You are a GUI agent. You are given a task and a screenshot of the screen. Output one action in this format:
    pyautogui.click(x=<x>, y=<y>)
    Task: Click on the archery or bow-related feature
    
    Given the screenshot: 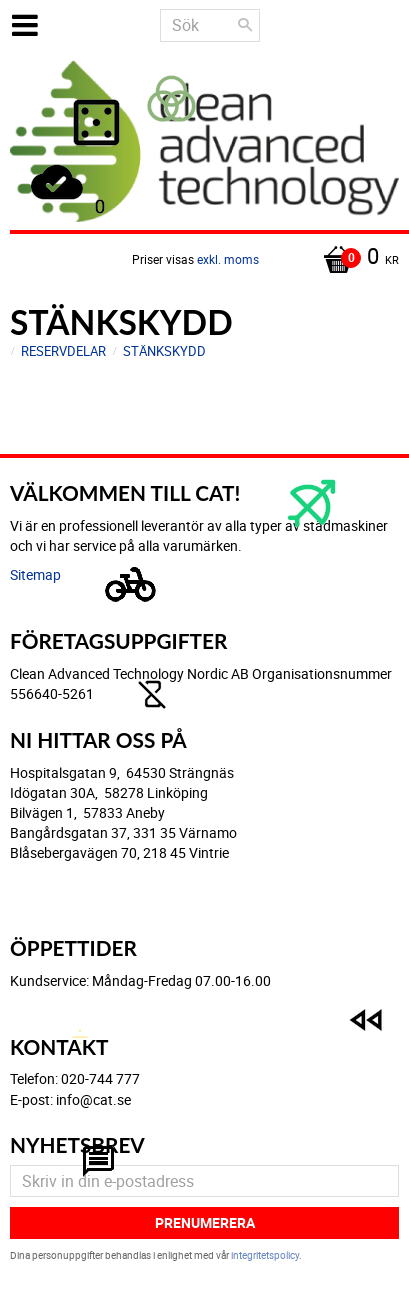 What is the action you would take?
    pyautogui.click(x=311, y=503)
    